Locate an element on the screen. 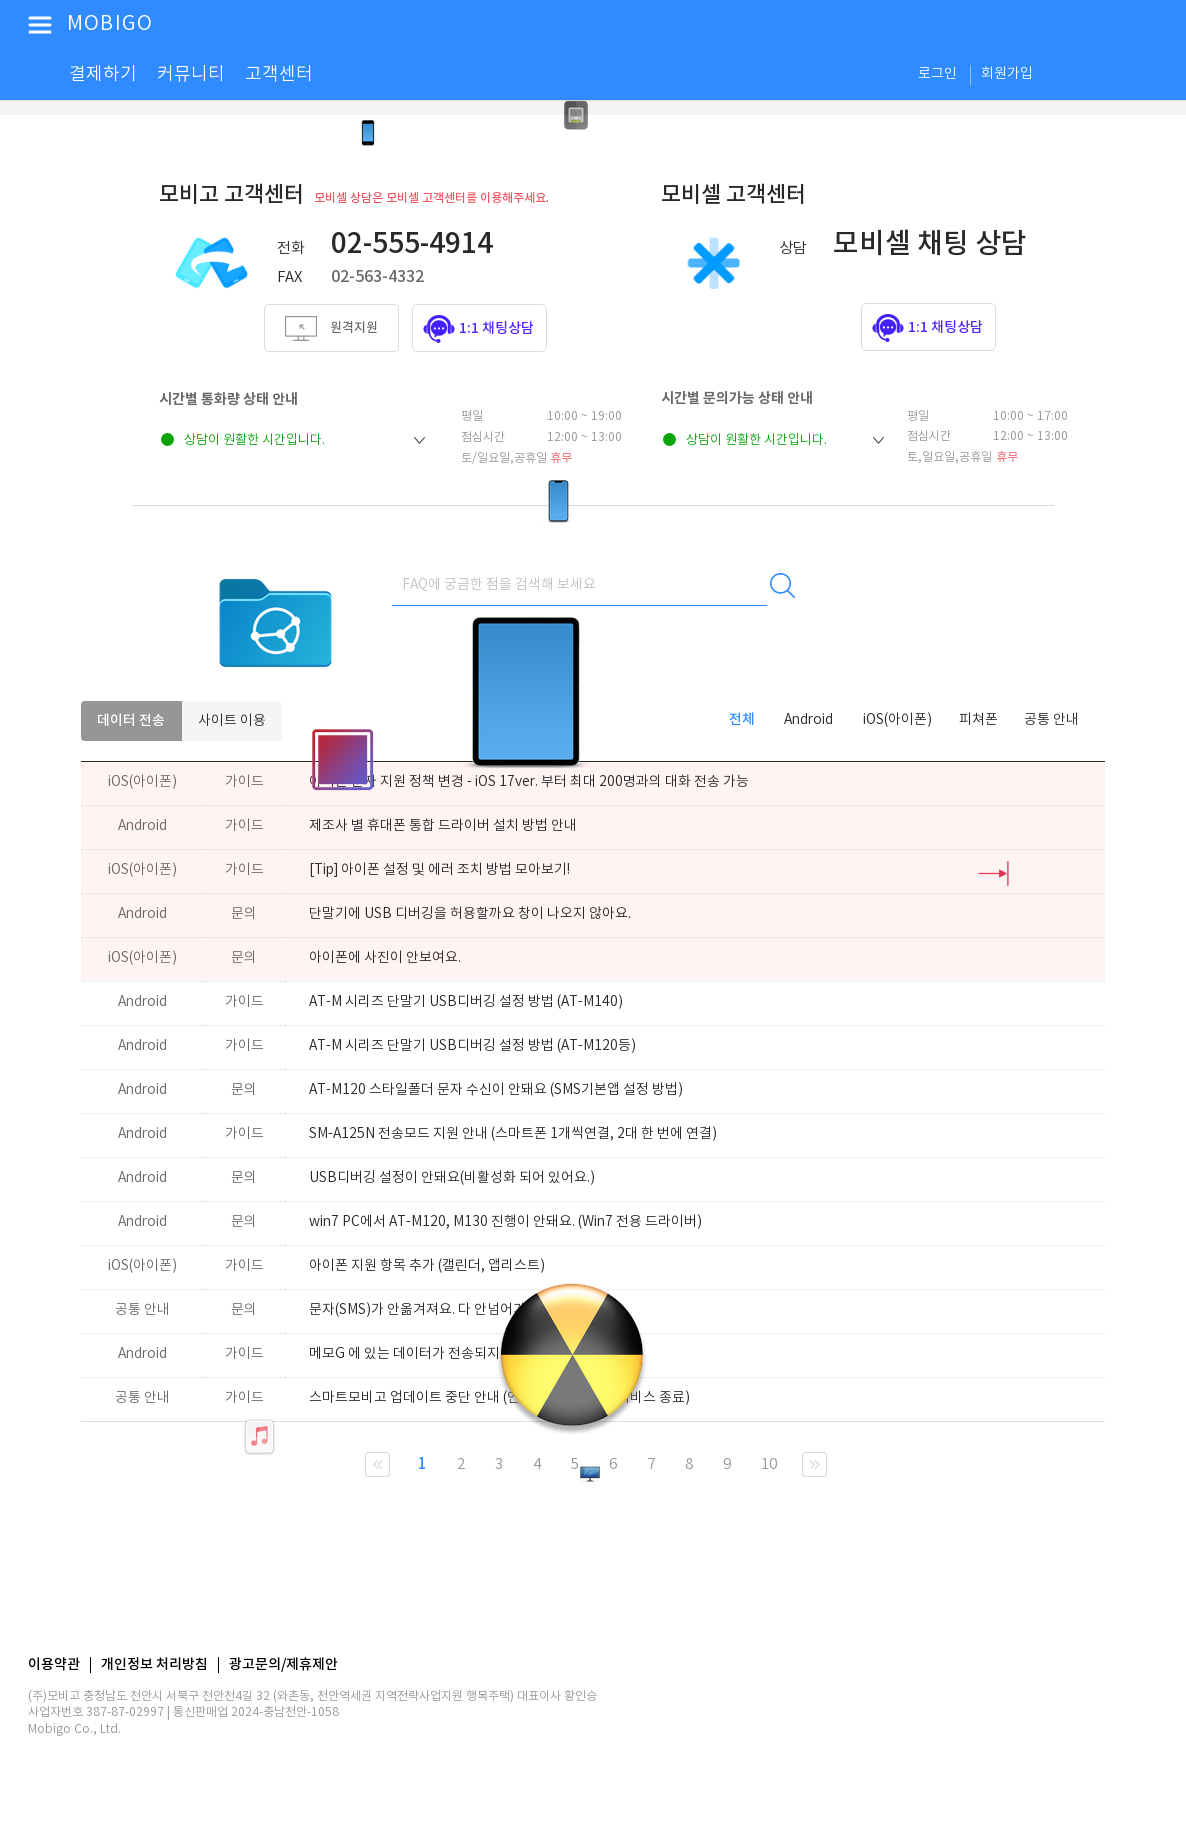 The width and height of the screenshot is (1186, 1837). iPod Touch device connected to your system is located at coordinates (368, 133).